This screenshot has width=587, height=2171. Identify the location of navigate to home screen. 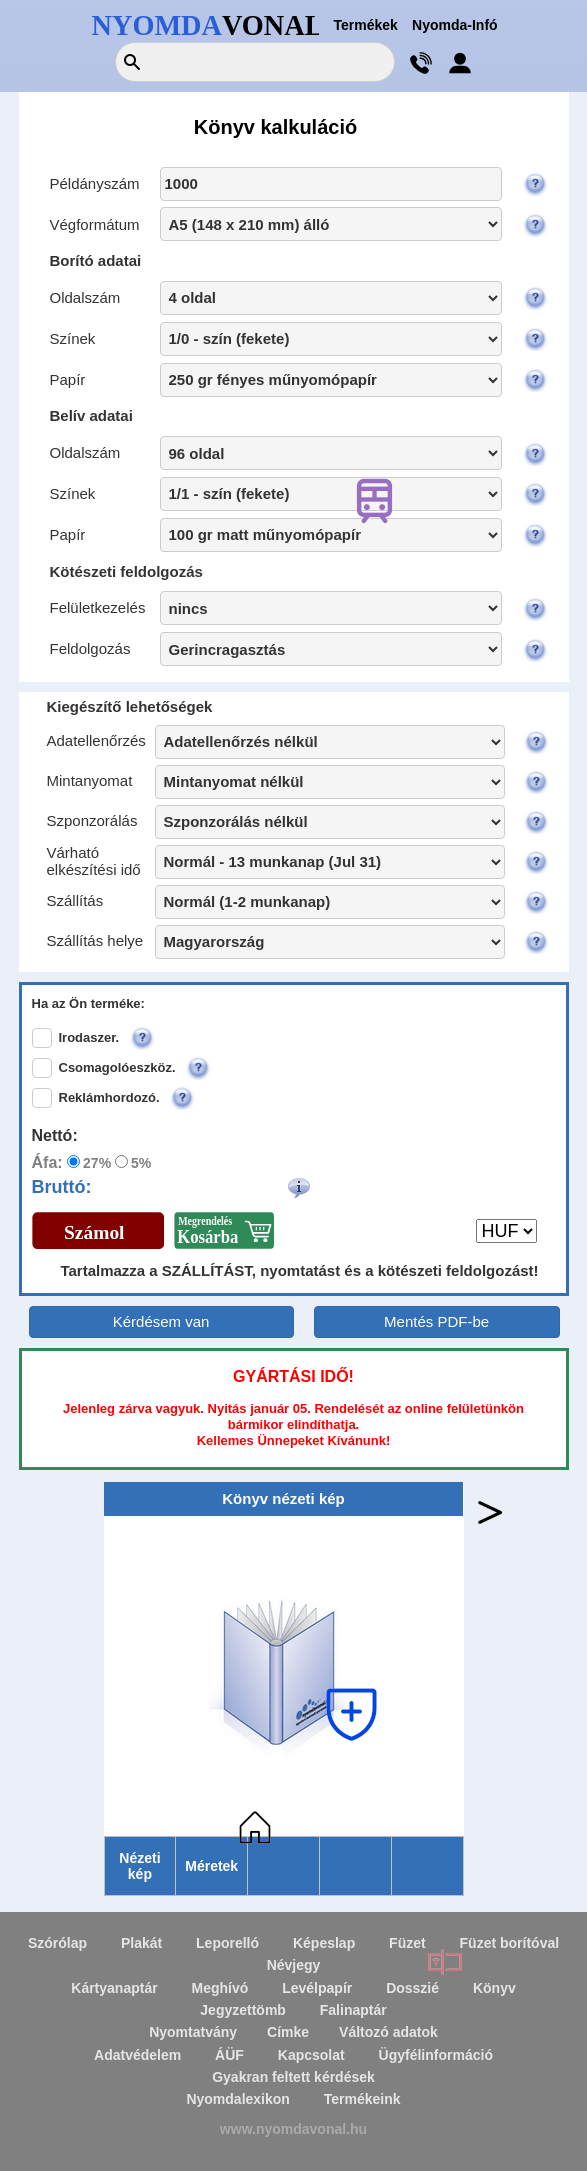
(255, 1828).